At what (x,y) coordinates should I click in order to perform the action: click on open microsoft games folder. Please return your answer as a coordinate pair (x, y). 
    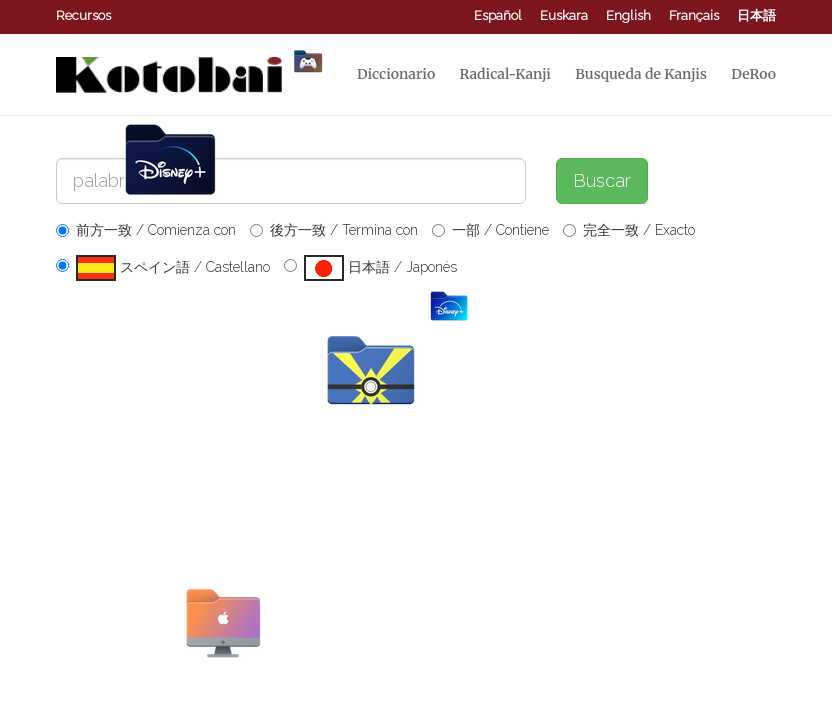
    Looking at the image, I should click on (308, 62).